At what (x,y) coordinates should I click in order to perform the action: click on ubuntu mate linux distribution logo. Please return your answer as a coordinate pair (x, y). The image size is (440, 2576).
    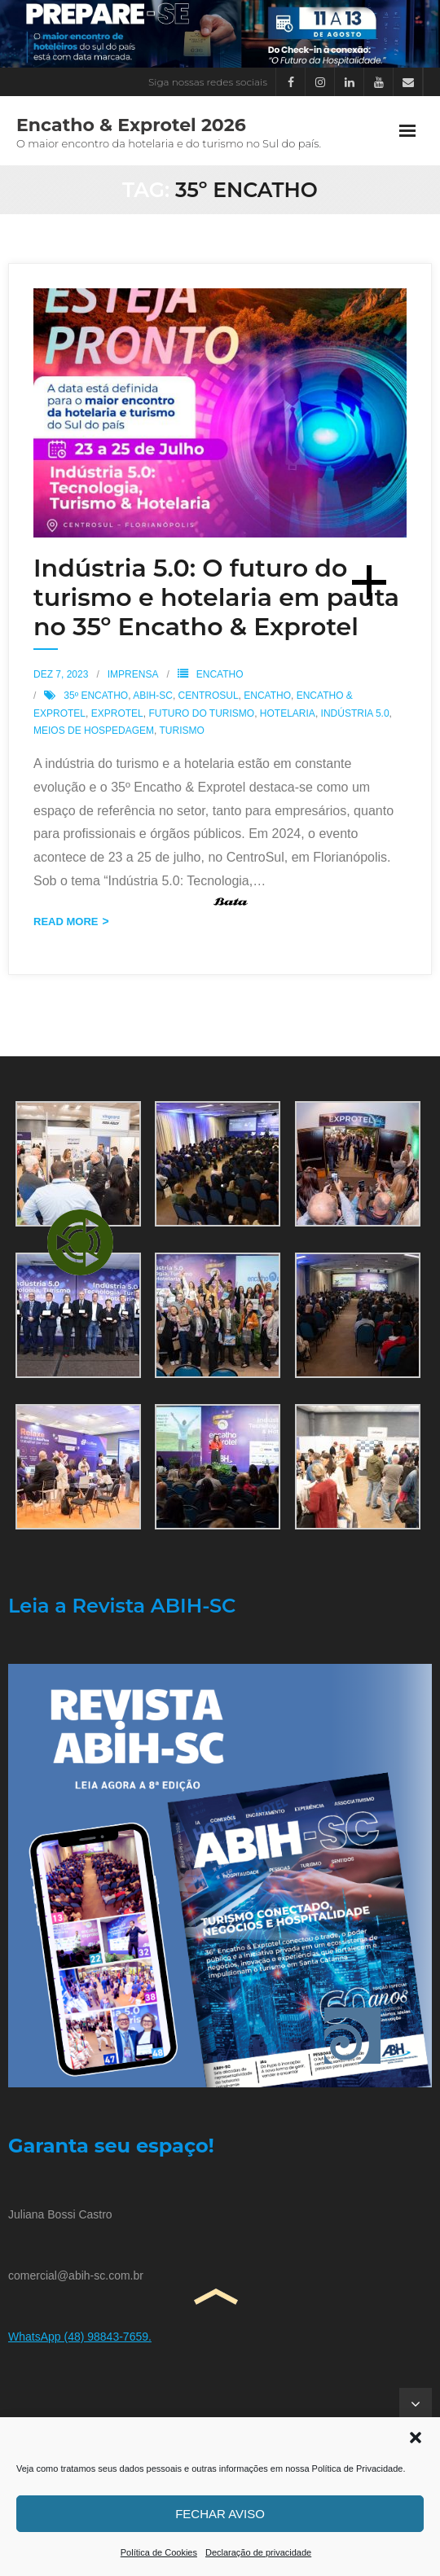
    Looking at the image, I should click on (80, 1242).